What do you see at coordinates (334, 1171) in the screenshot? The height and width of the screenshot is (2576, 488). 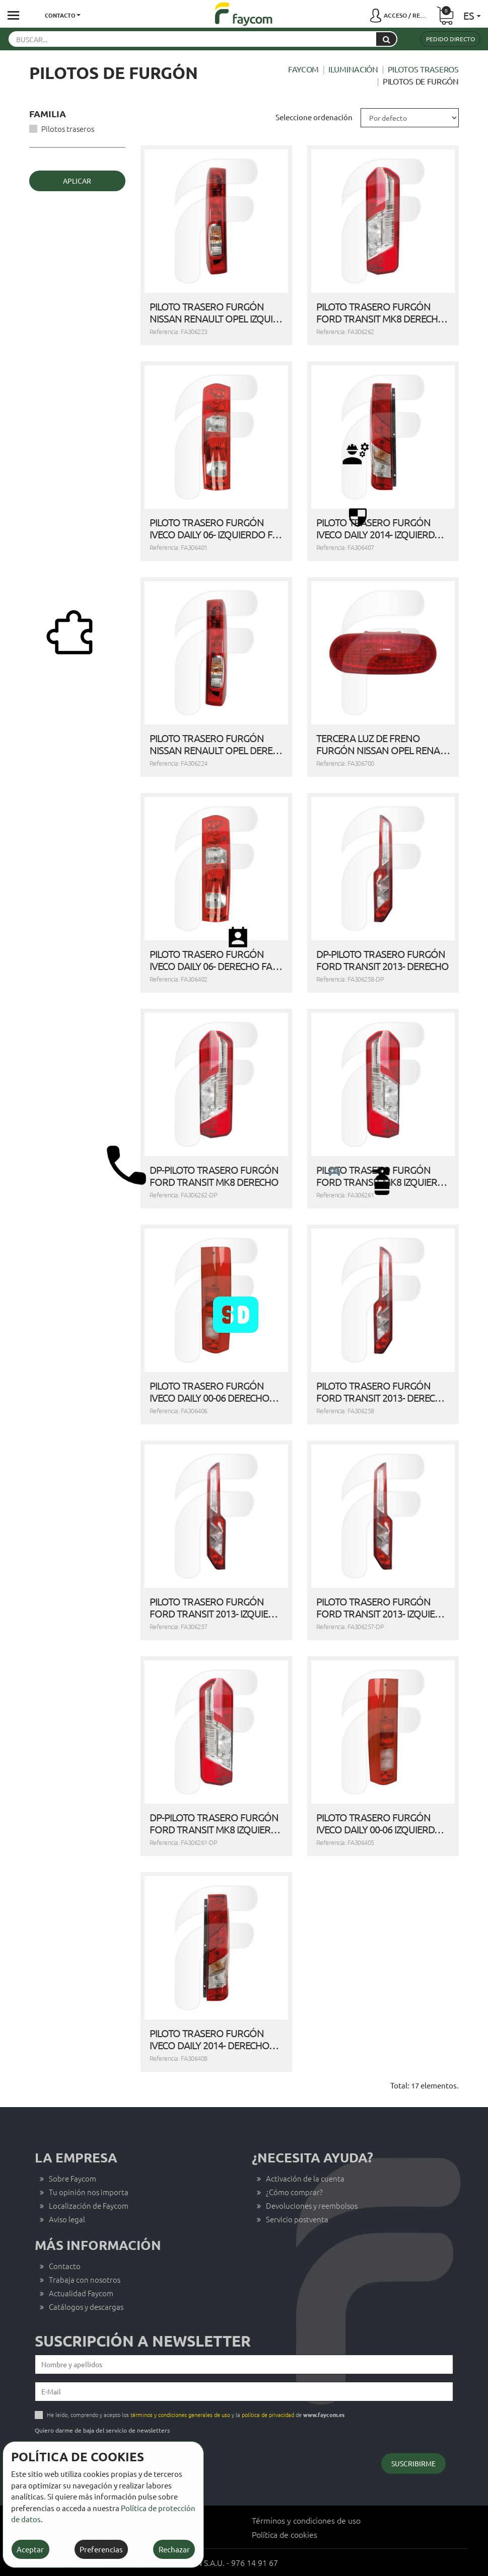 I see `access gaming features or games library` at bounding box center [334, 1171].